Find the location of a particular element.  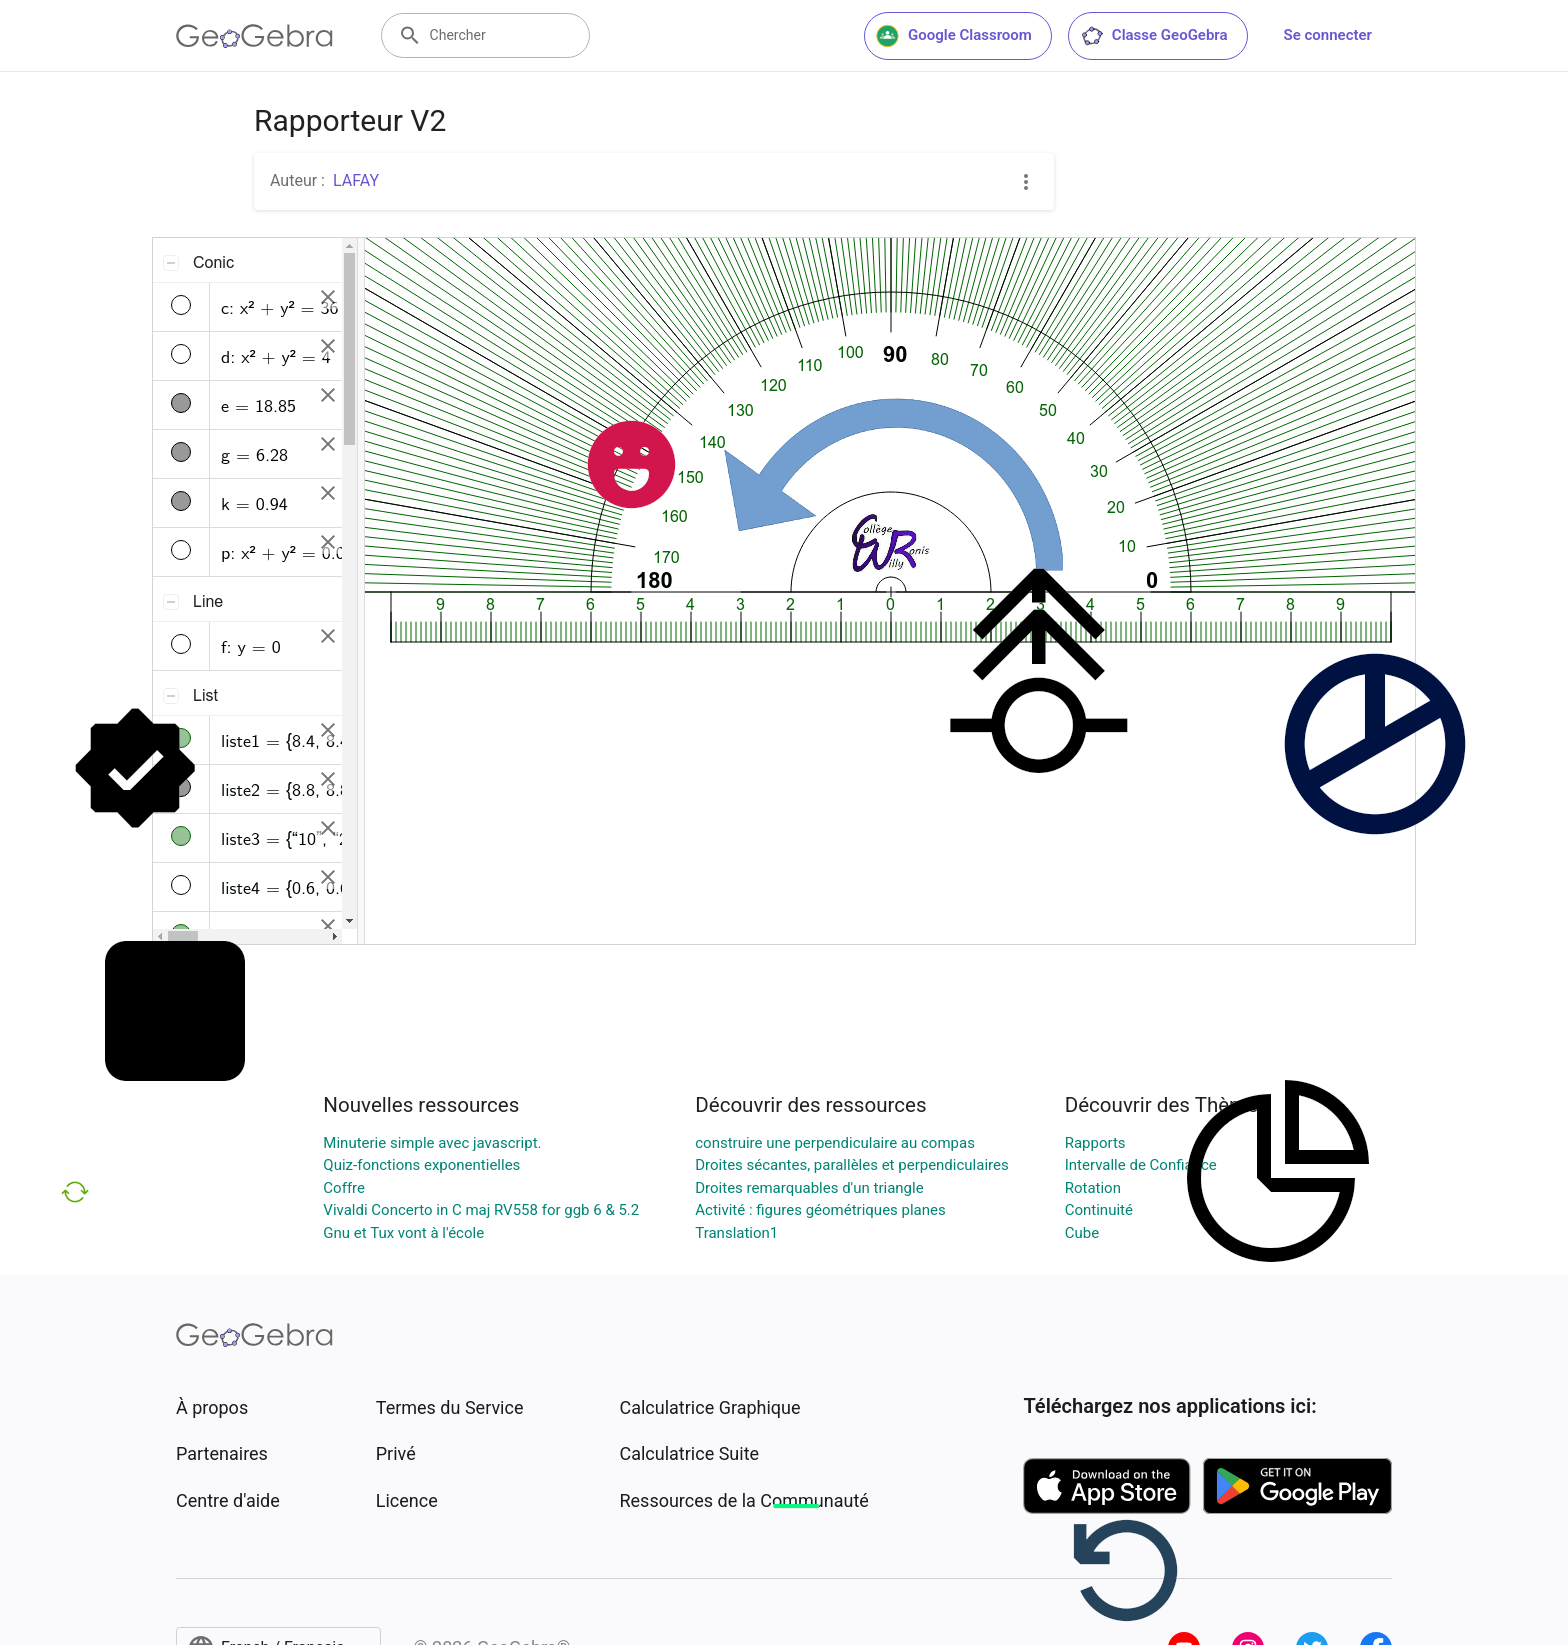

view analytics or statistics breakdown is located at coordinates (1375, 744).